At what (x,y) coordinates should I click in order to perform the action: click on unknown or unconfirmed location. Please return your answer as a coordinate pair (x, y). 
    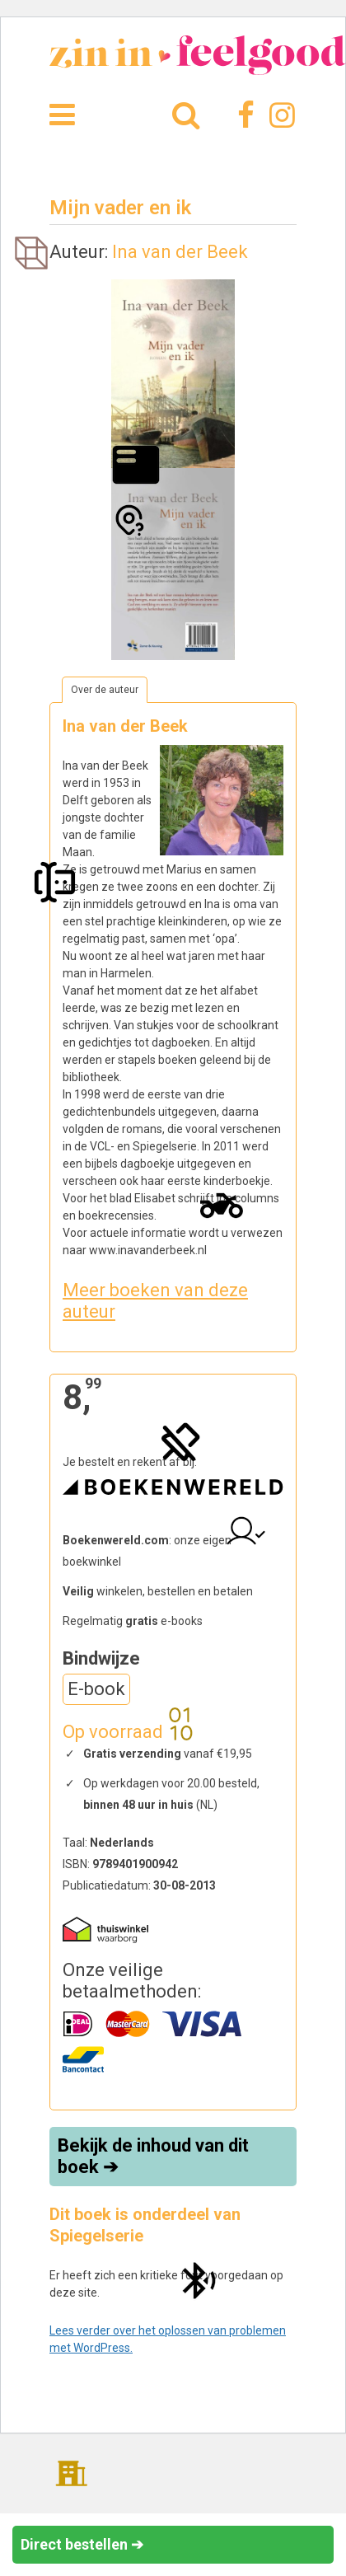
    Looking at the image, I should click on (129, 519).